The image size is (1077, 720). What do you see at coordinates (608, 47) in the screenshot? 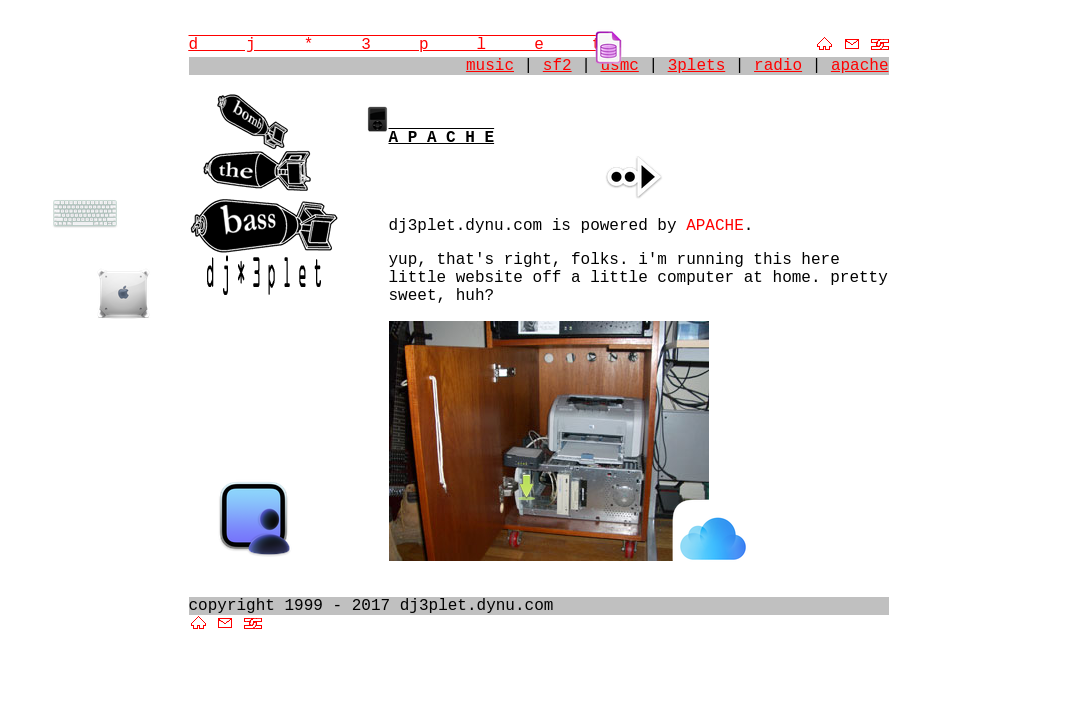
I see `open a database file` at bounding box center [608, 47].